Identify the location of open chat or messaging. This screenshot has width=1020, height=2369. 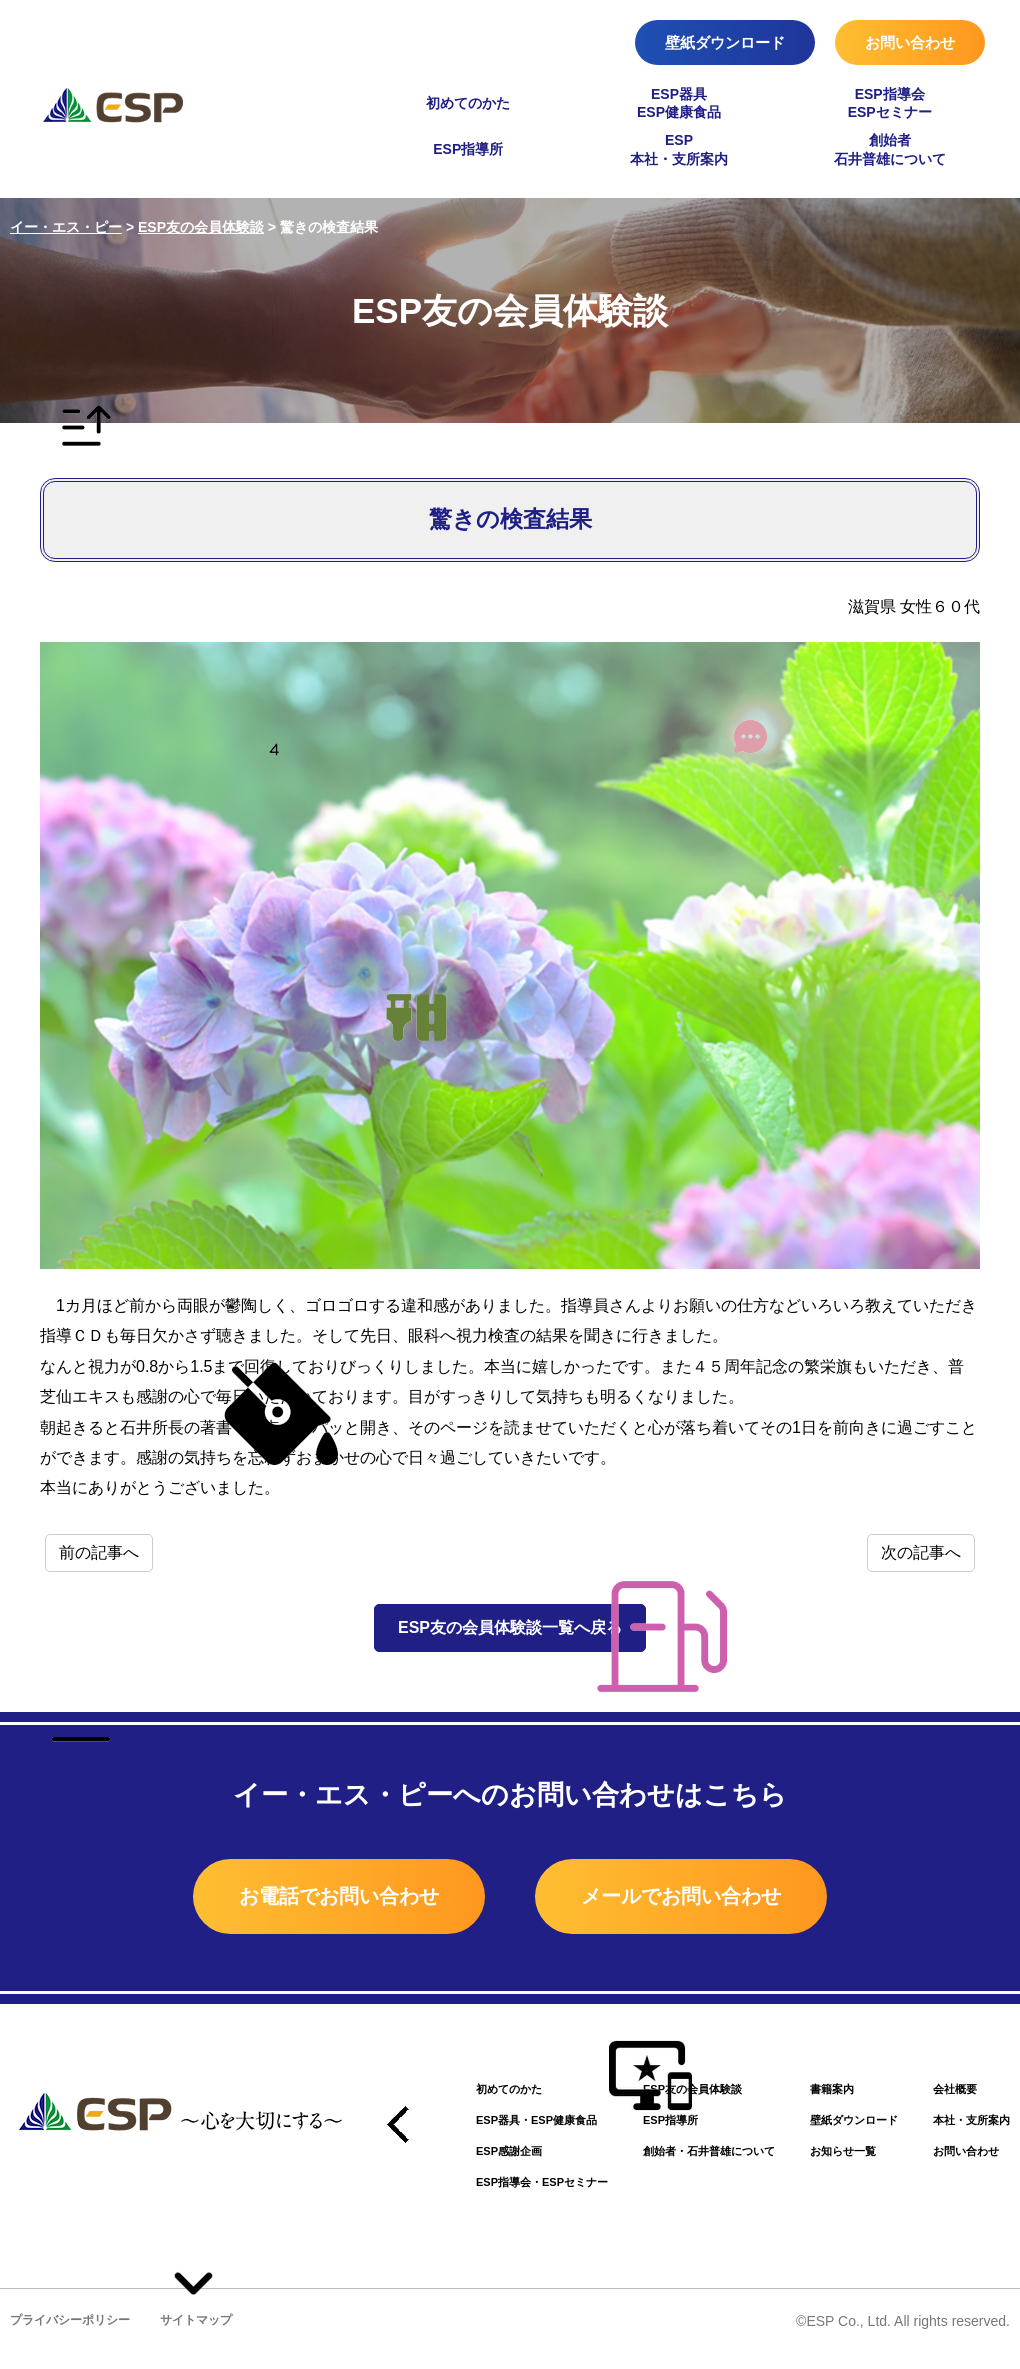
(750, 736).